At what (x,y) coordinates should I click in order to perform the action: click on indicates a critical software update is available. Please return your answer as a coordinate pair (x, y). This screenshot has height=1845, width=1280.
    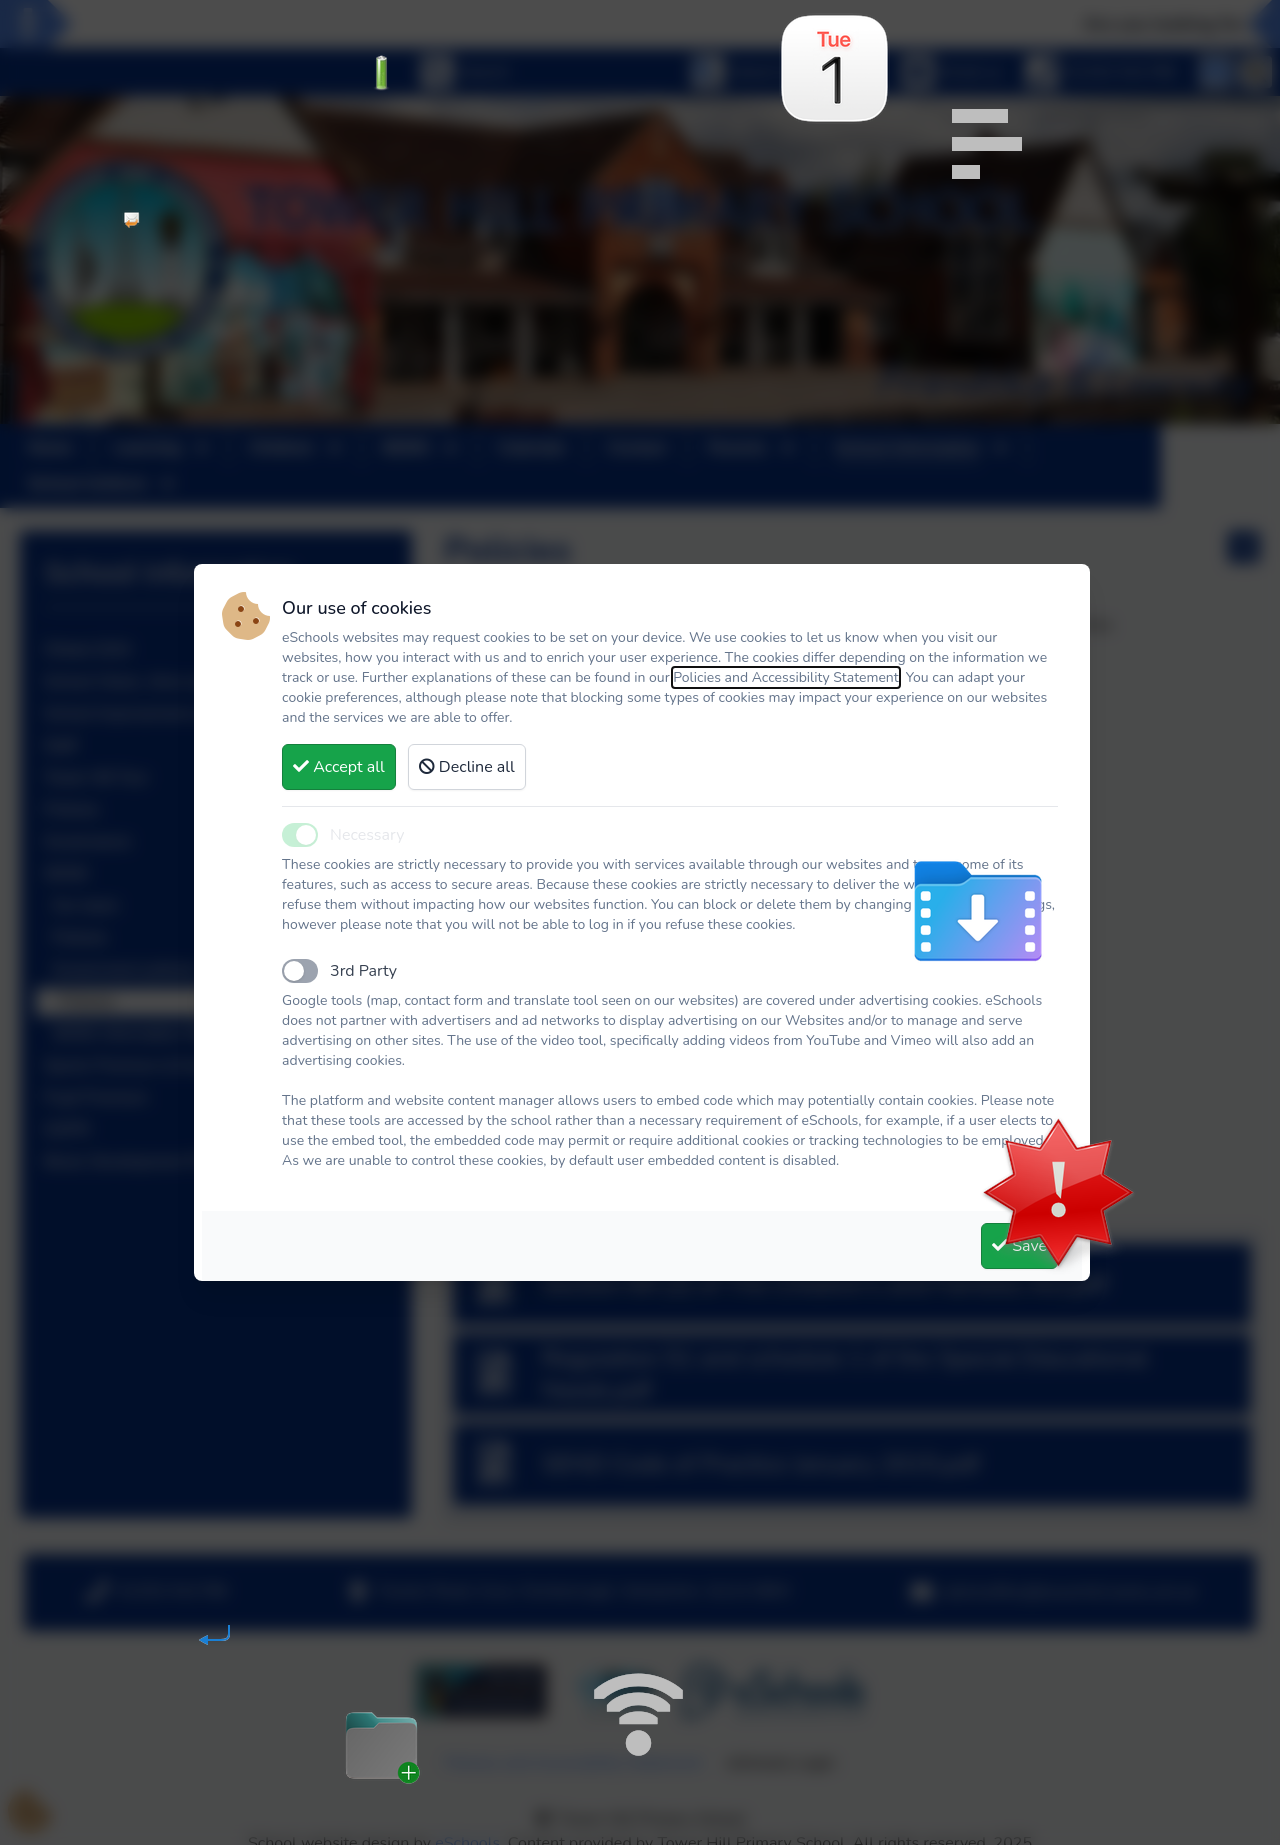
    Looking at the image, I should click on (1059, 1193).